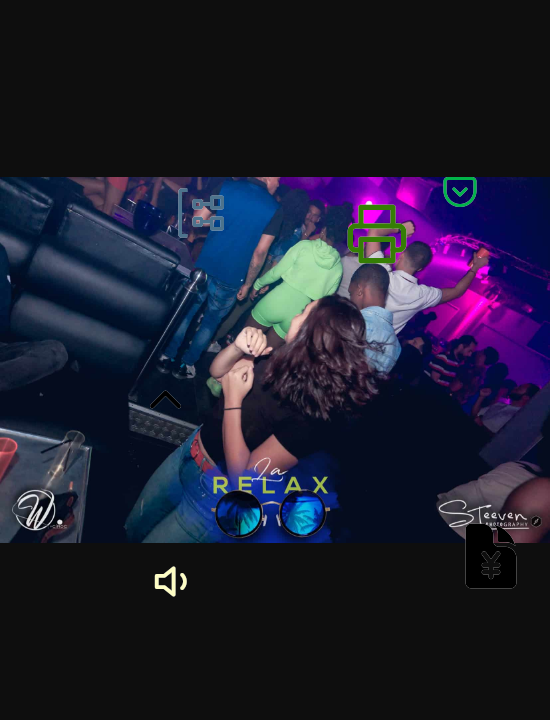 The width and height of the screenshot is (550, 720). What do you see at coordinates (175, 581) in the screenshot?
I see `adjust volume to low level` at bounding box center [175, 581].